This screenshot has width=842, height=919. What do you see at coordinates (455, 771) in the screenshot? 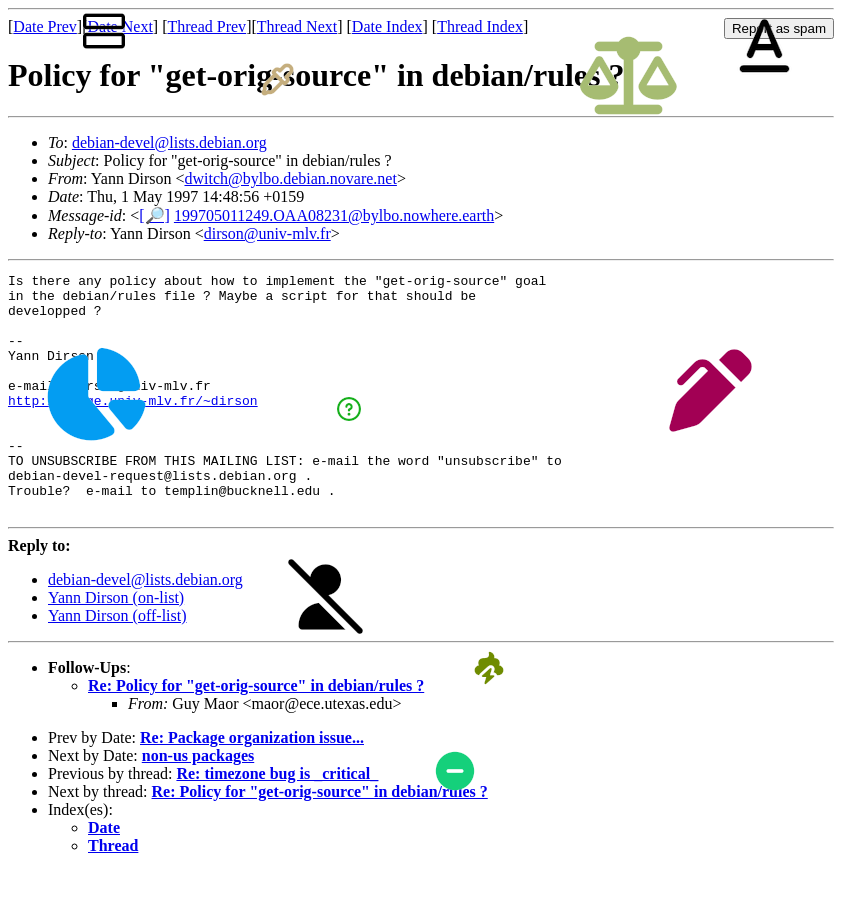
I see `remove an item from a list` at bounding box center [455, 771].